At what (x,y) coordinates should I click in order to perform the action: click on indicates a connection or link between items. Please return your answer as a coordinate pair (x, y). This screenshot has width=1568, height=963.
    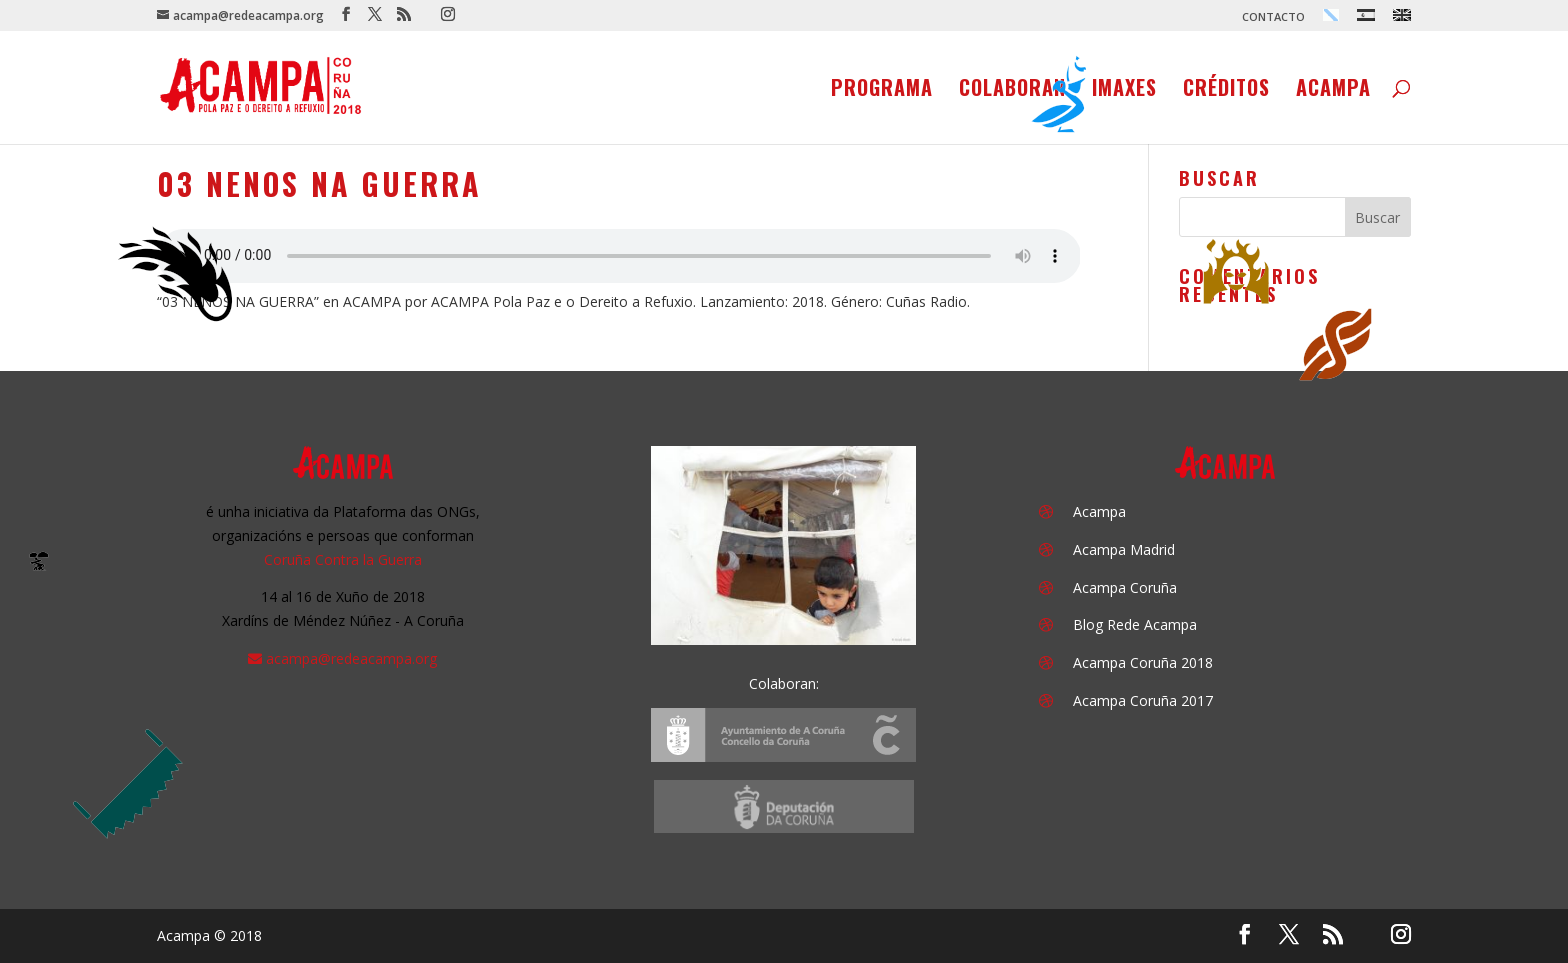
    Looking at the image, I should click on (1335, 344).